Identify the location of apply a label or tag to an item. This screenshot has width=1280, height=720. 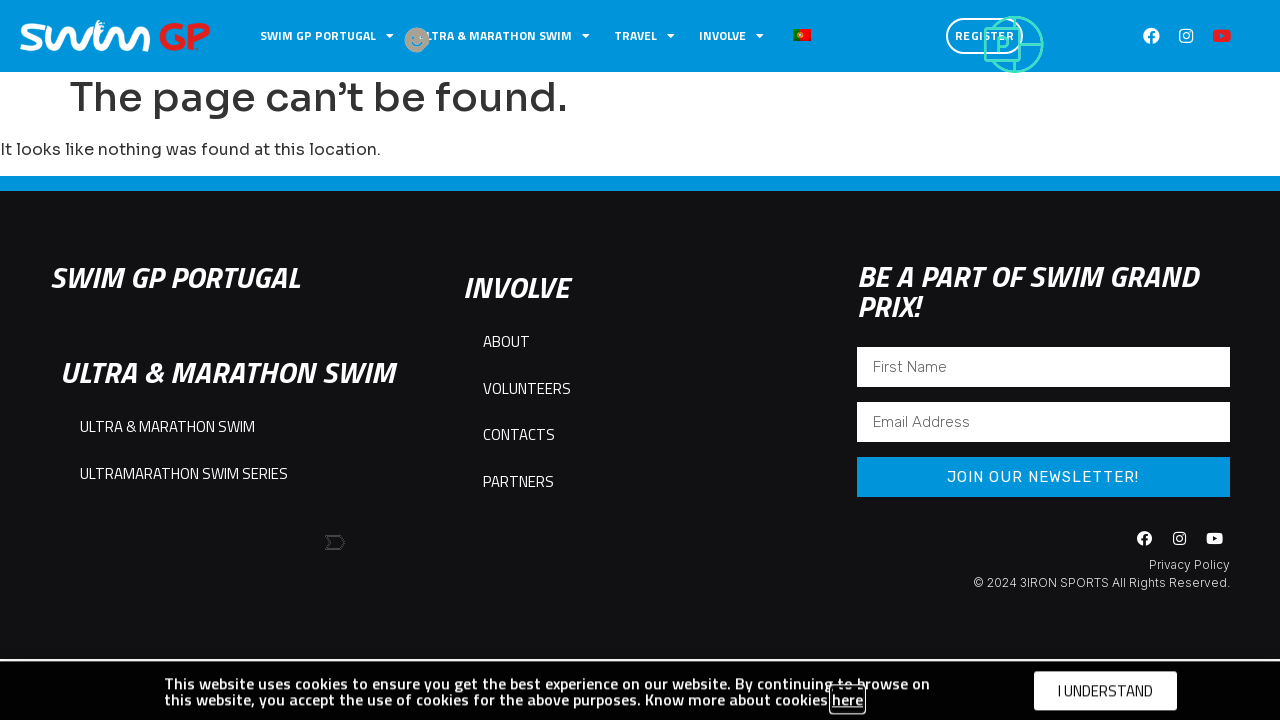
(334, 542).